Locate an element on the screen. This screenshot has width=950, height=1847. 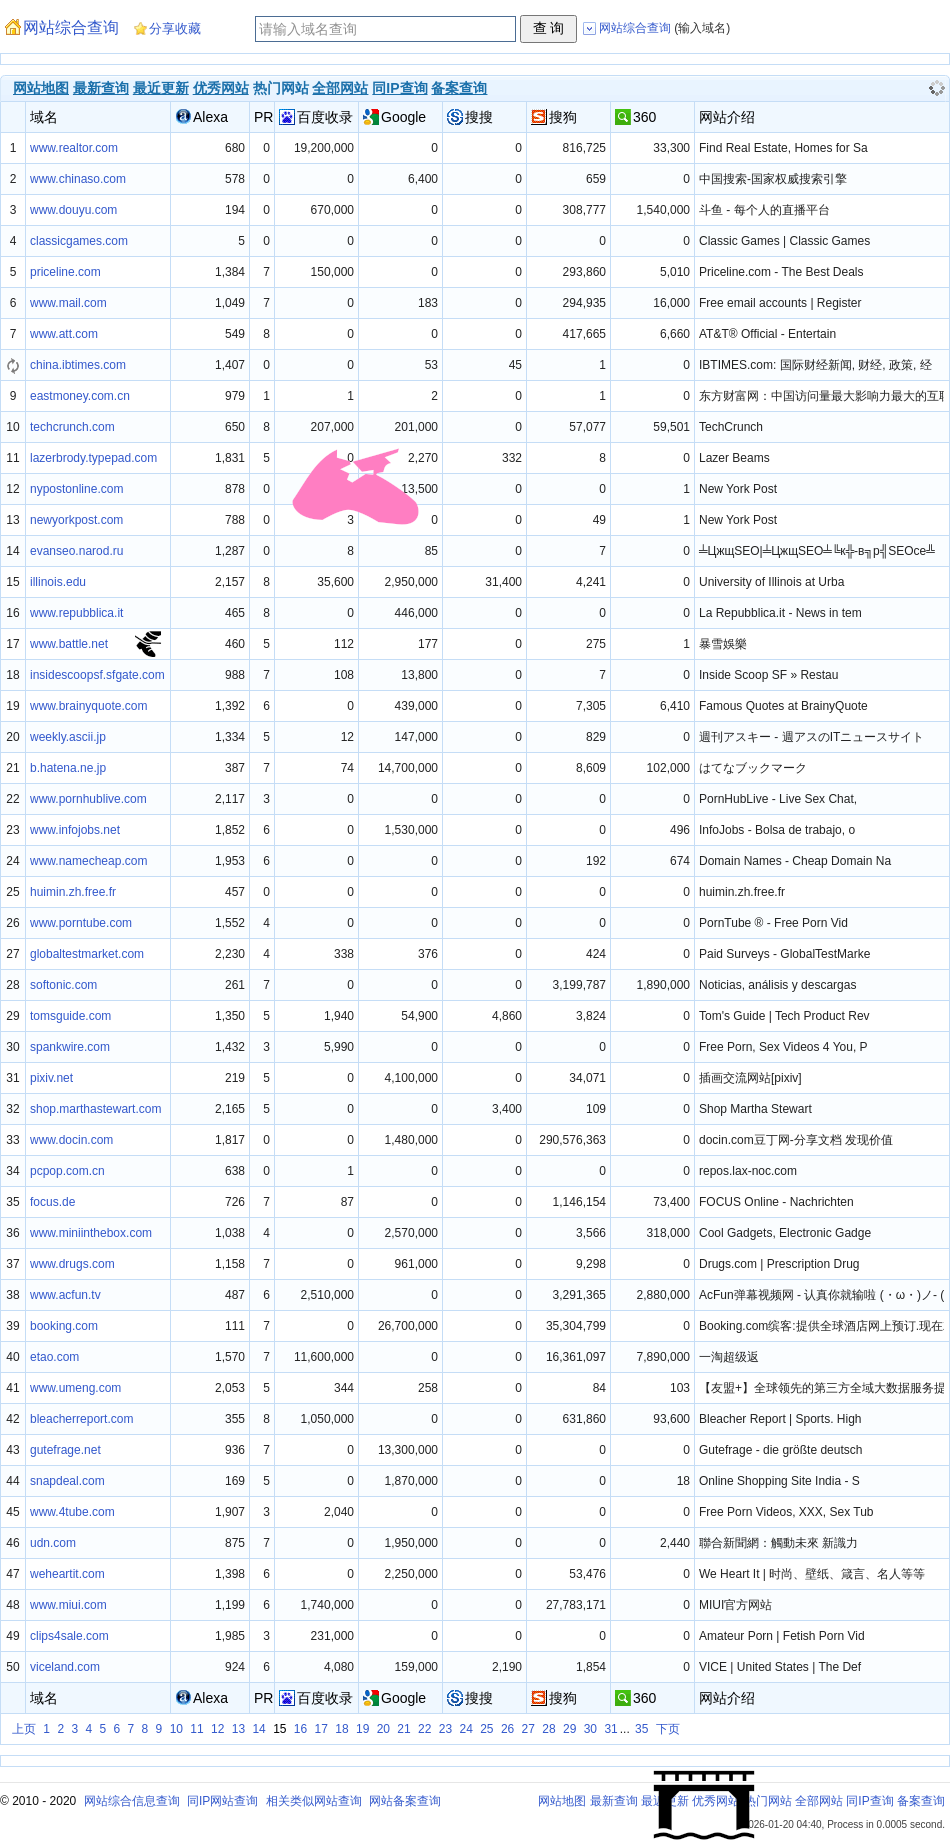
indicates a trap or hazard in gameplay is located at coordinates (148, 644).